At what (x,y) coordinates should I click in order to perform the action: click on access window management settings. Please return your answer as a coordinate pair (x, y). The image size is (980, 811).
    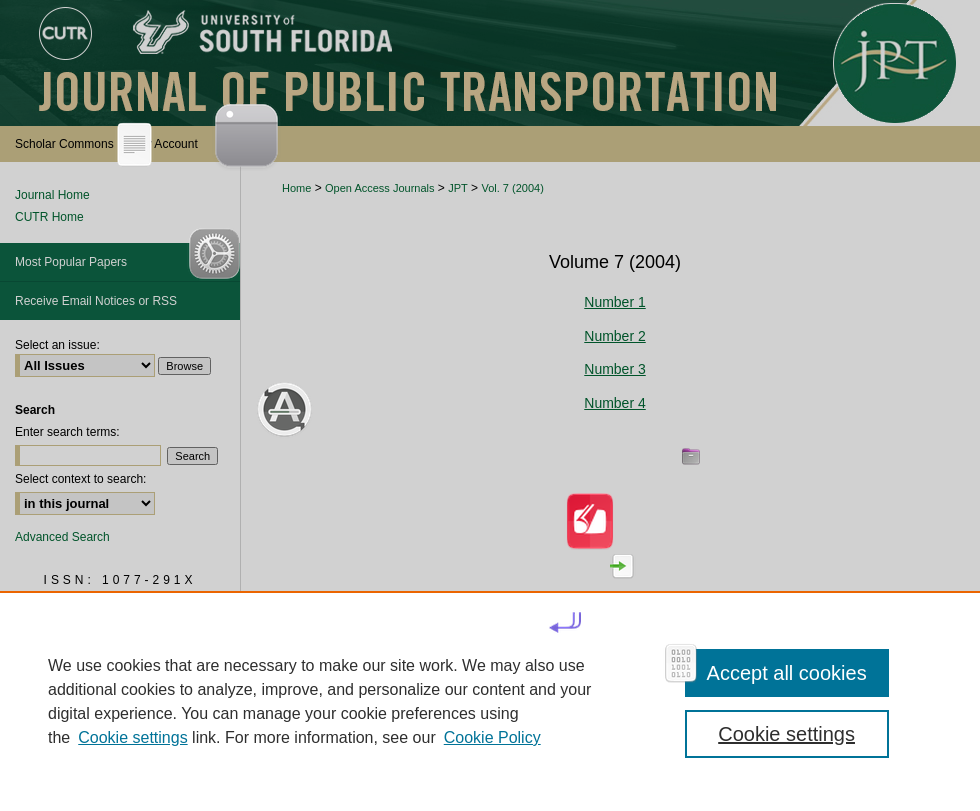
    Looking at the image, I should click on (246, 136).